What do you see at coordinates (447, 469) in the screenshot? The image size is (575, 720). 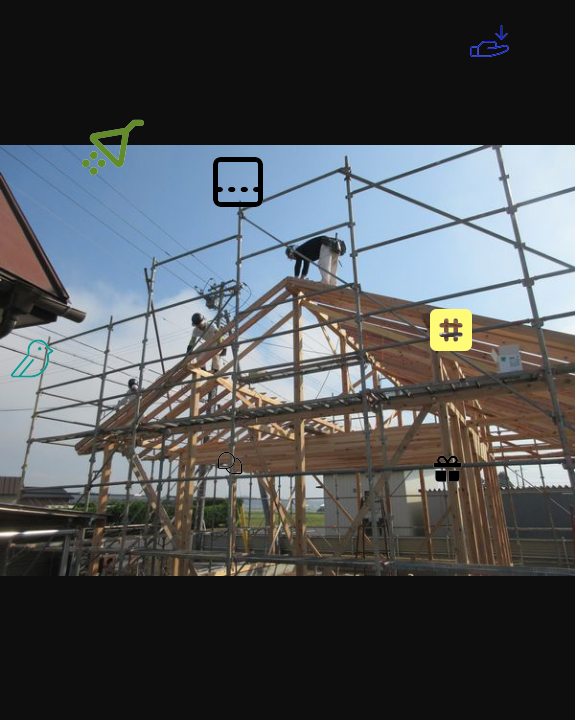 I see `view or redeem a gift` at bounding box center [447, 469].